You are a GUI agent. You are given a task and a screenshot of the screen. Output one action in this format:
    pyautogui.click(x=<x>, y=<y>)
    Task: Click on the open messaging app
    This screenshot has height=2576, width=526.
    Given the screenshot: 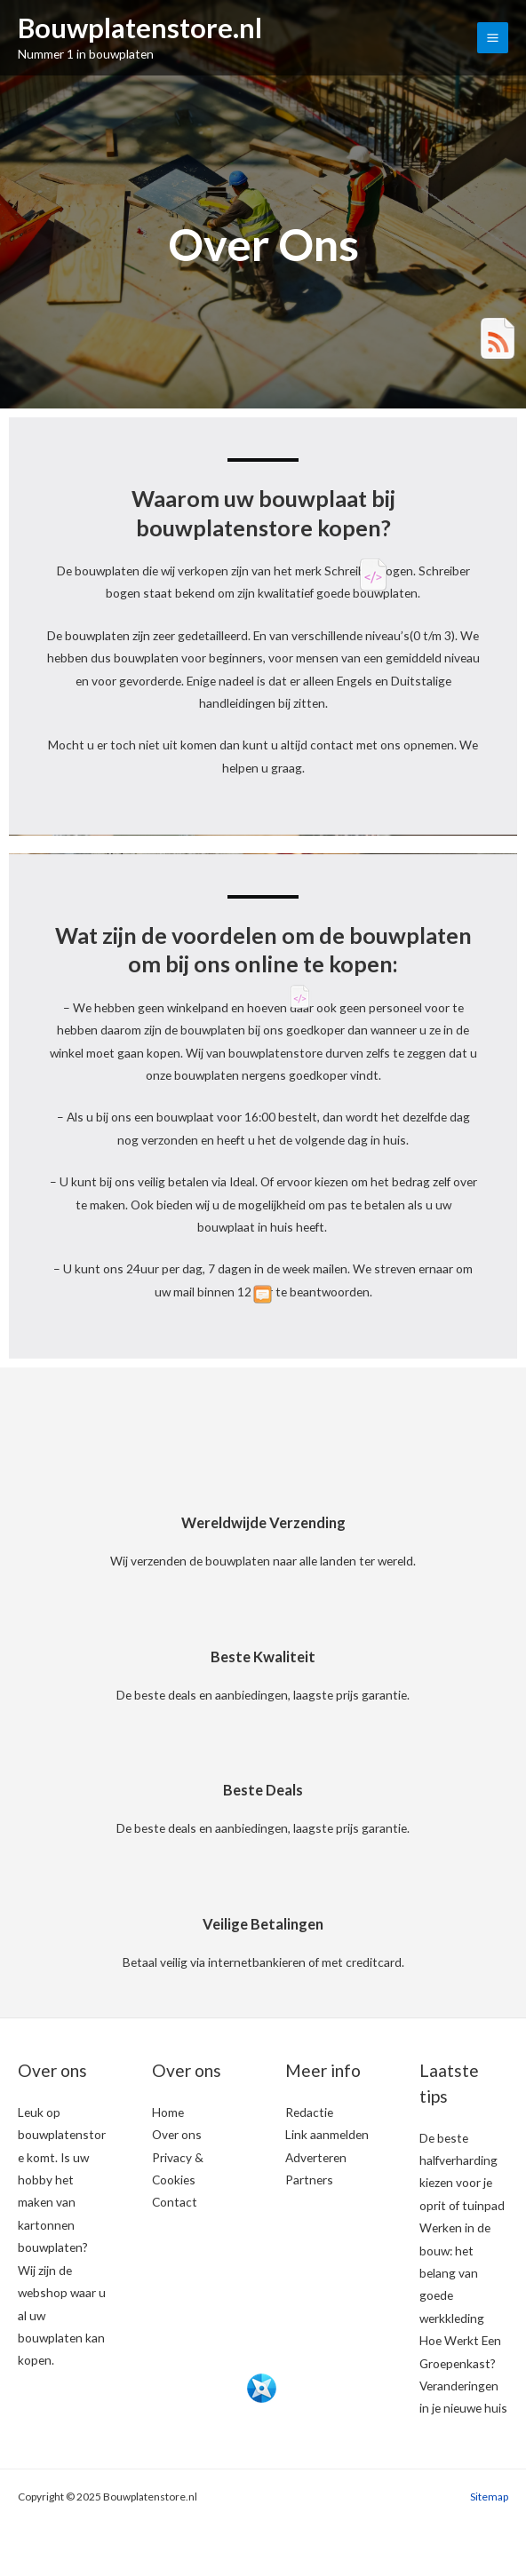 What is the action you would take?
    pyautogui.click(x=262, y=1294)
    